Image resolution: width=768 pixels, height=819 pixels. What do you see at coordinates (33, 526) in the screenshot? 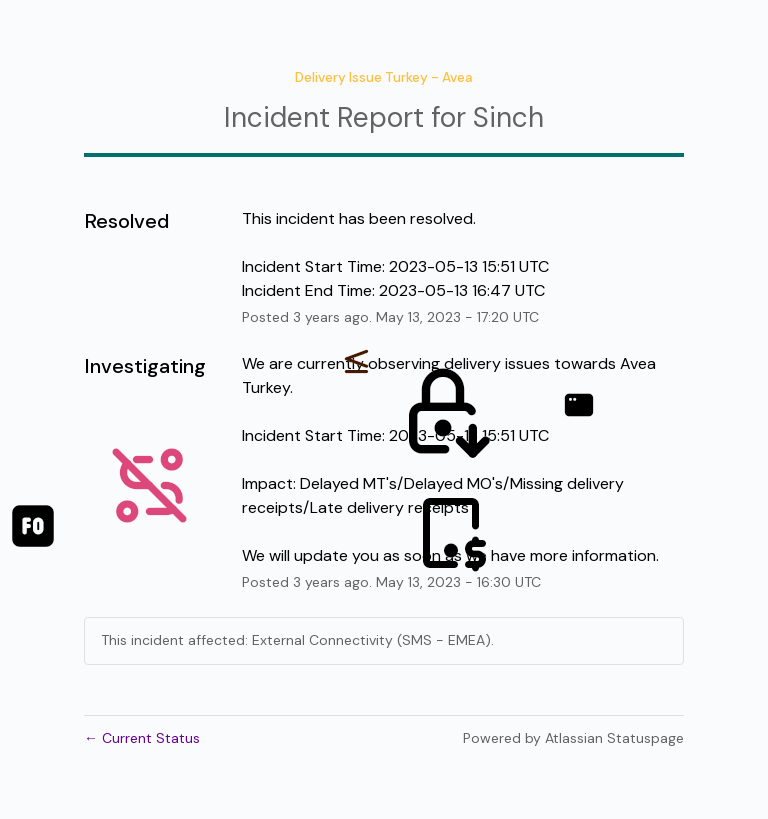
I see `select F0 keyboard shortcut or function key` at bounding box center [33, 526].